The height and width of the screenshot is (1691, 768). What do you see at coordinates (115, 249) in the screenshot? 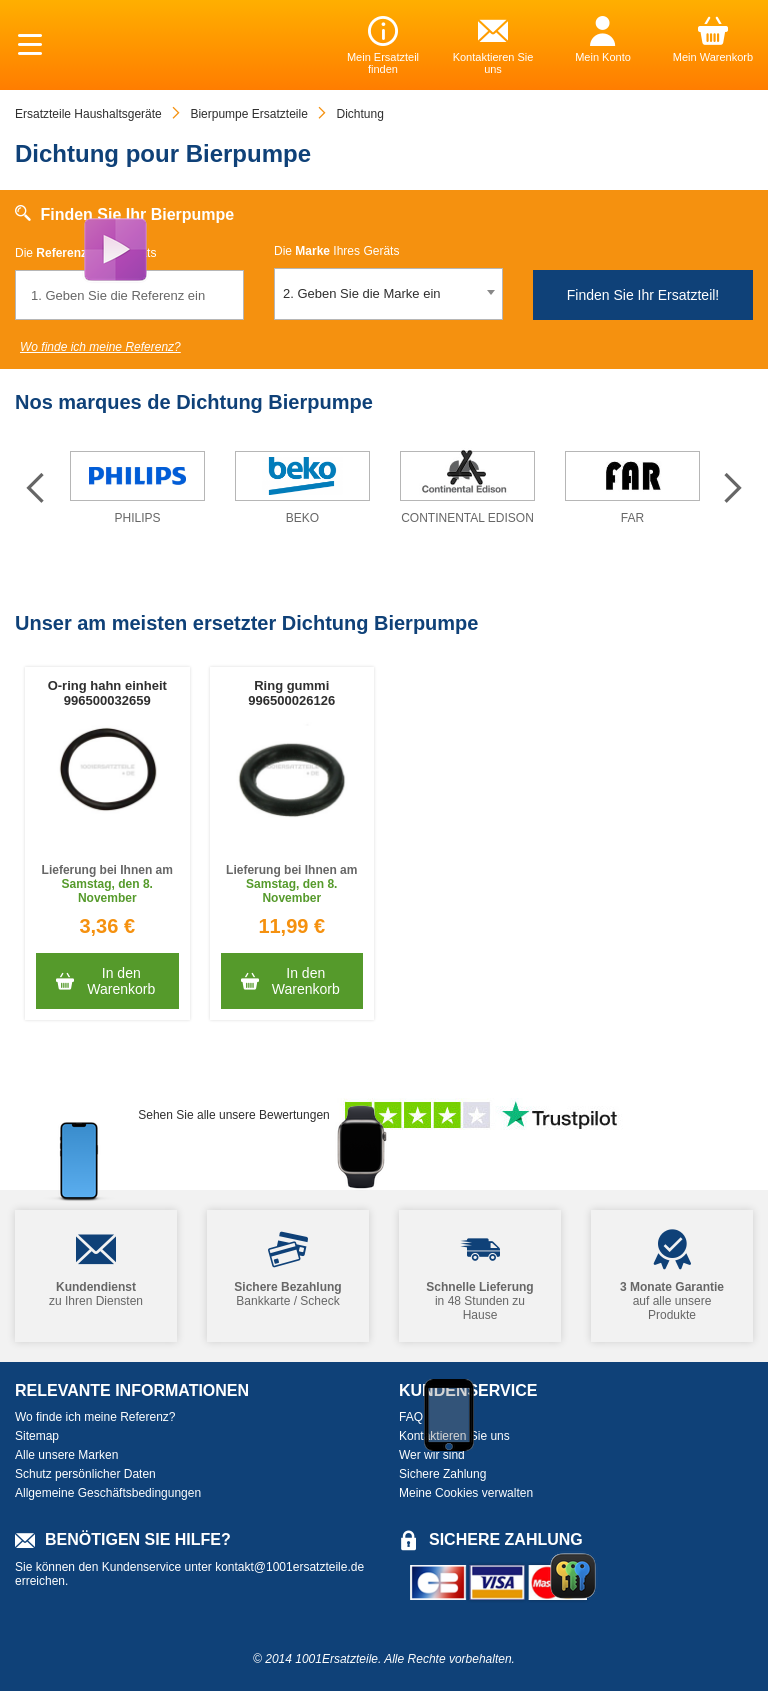
I see `access audio and video codec settings` at bounding box center [115, 249].